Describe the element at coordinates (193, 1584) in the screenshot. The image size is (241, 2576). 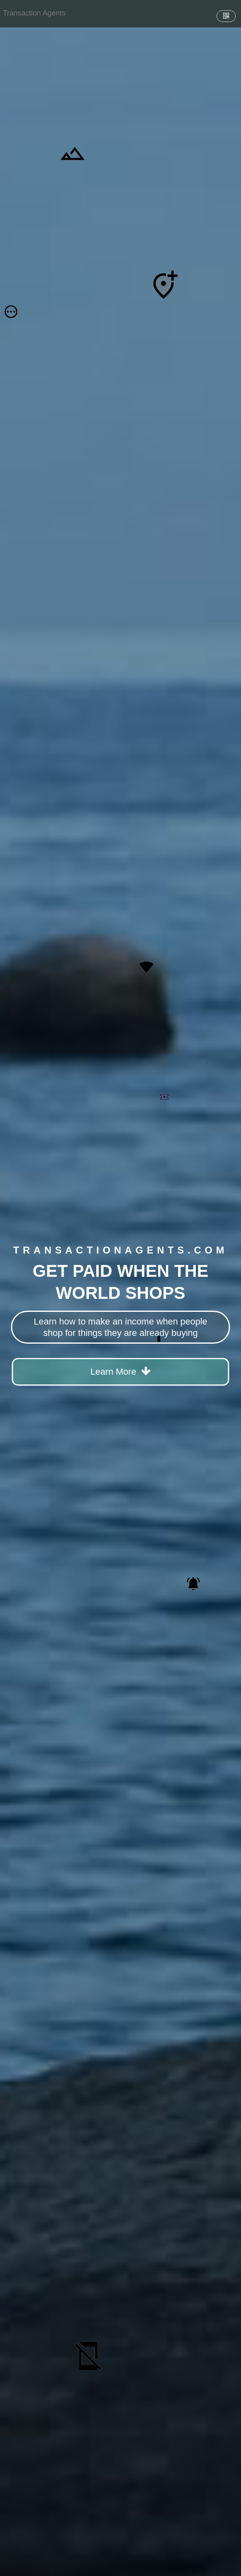
I see `indicates new or active notifications` at that location.